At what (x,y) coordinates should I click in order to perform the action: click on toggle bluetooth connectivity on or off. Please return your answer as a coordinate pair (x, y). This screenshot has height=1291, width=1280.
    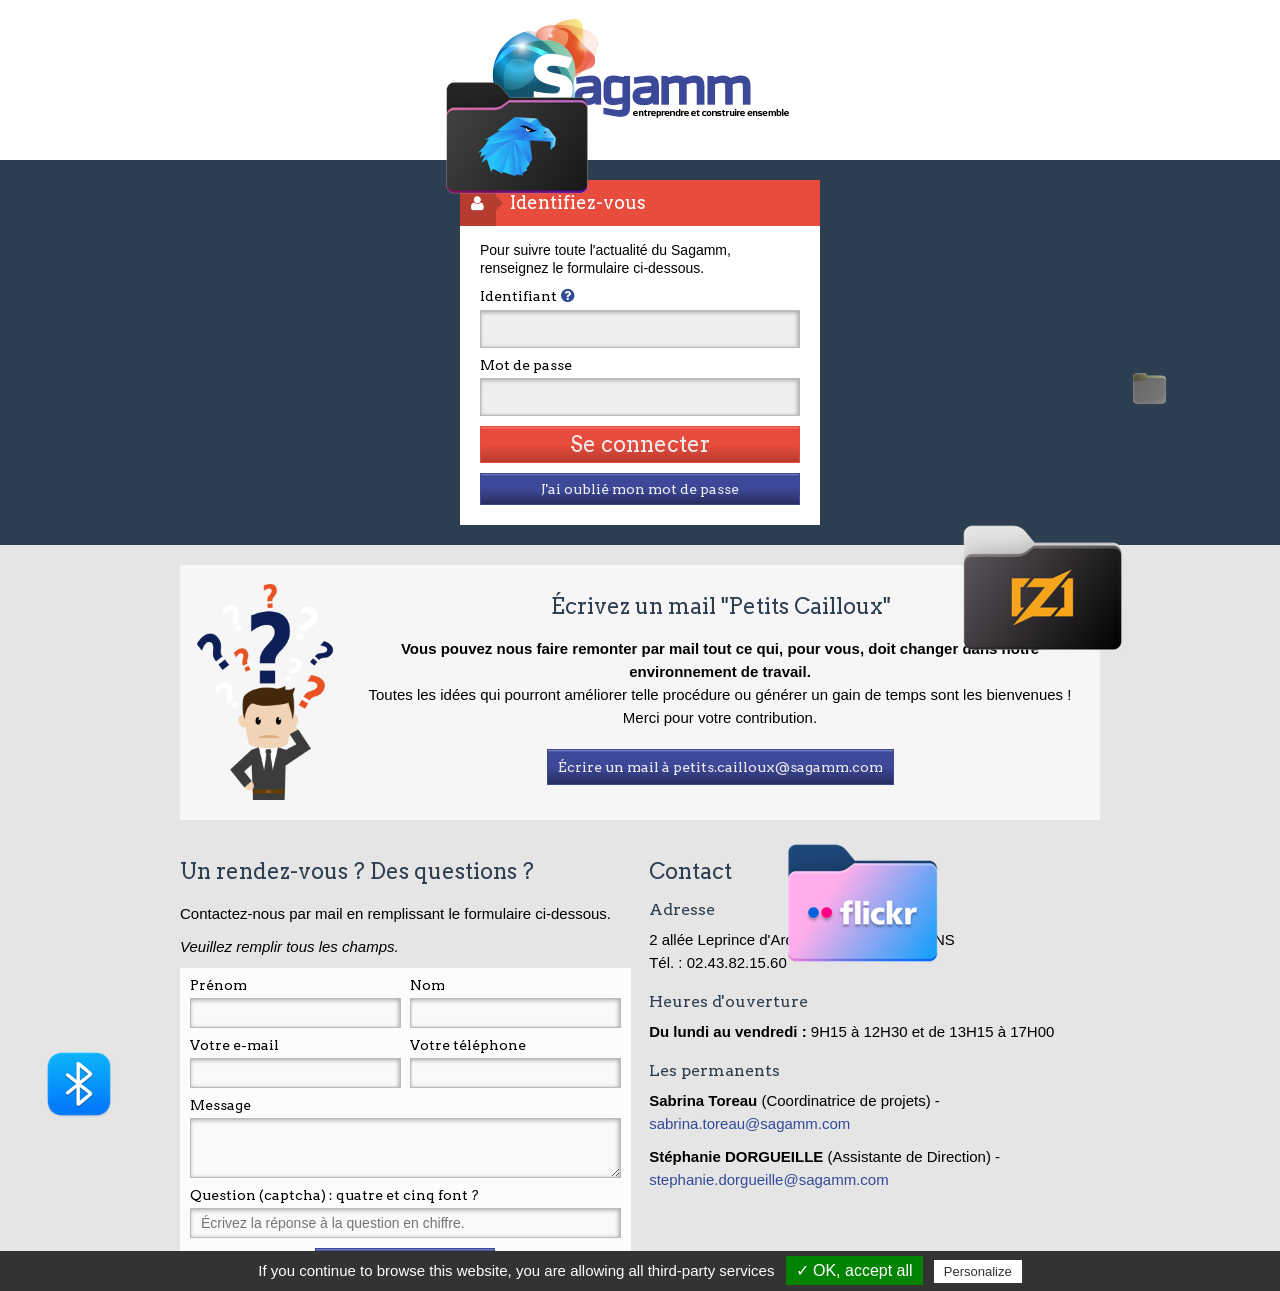
    Looking at the image, I should click on (79, 1084).